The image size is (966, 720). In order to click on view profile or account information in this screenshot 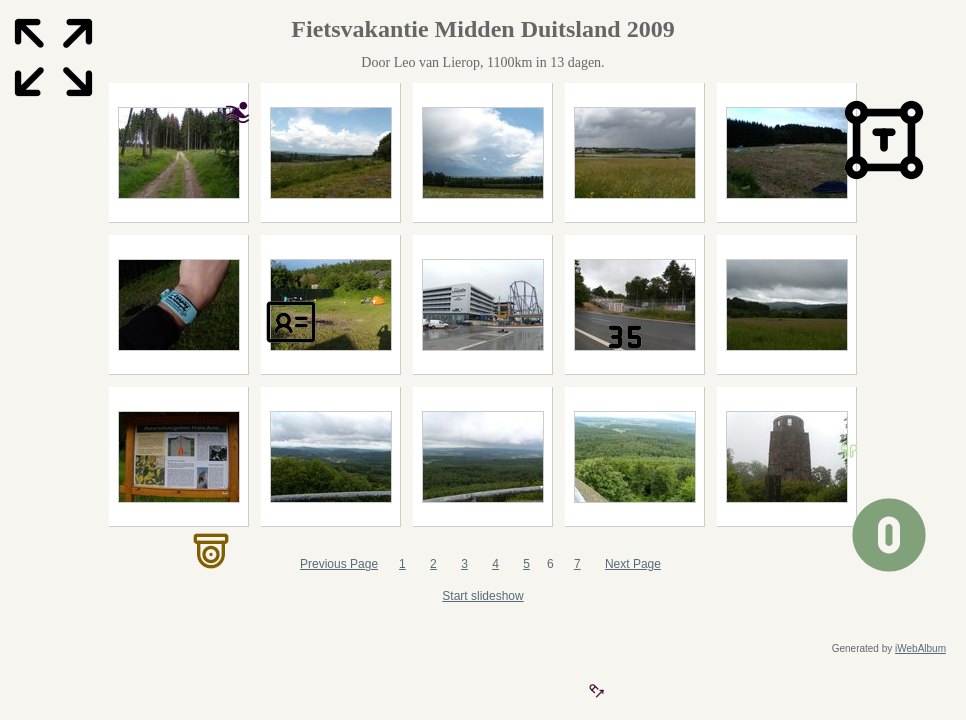, I will do `click(291, 322)`.